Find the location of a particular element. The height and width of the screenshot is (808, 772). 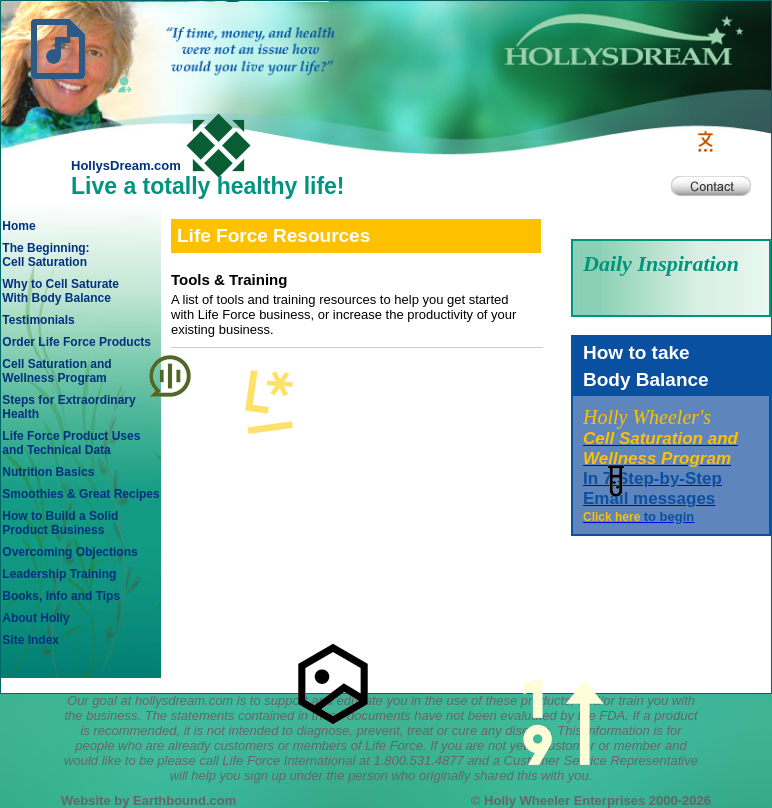

open the Literal app is located at coordinates (269, 402).